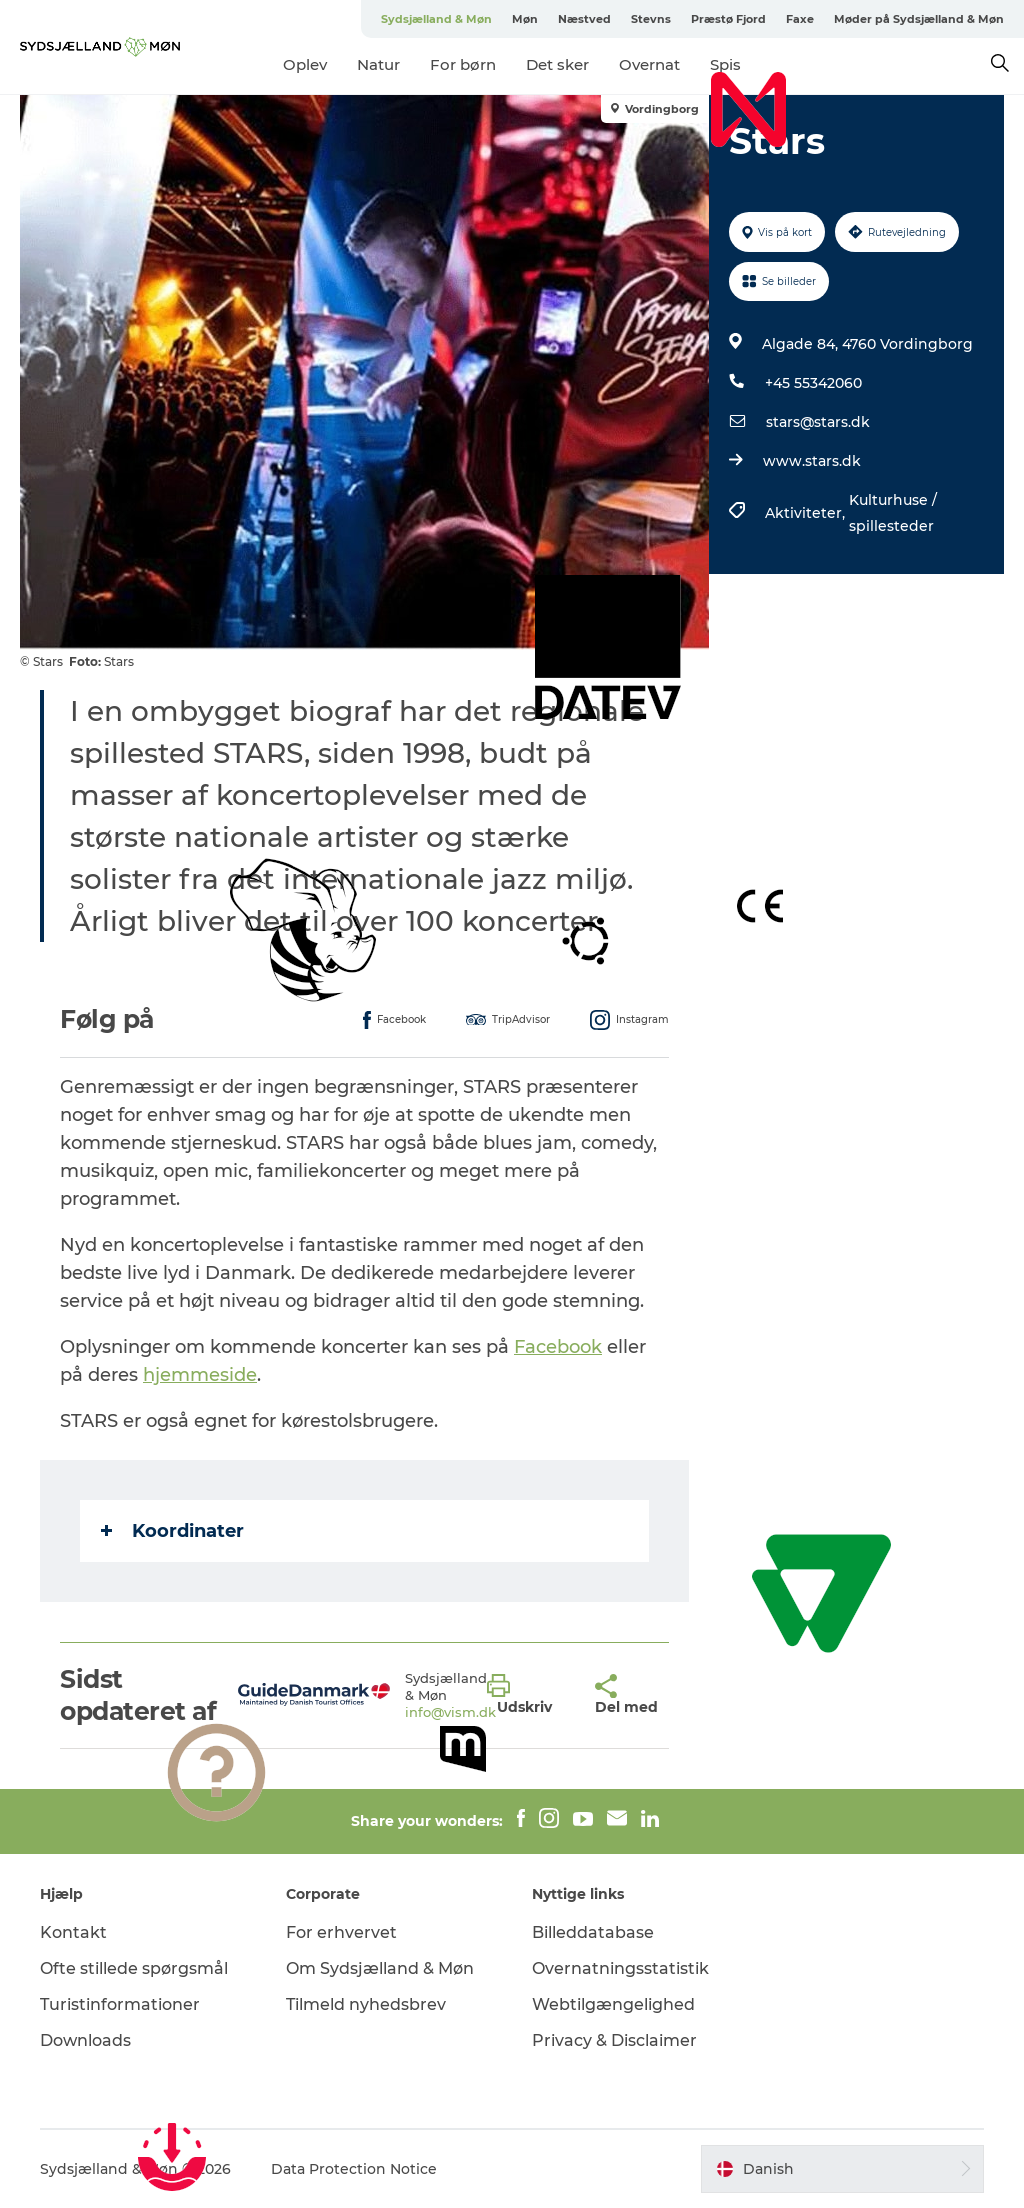  Describe the element at coordinates (216, 1772) in the screenshot. I see `access help or FAQ section` at that location.